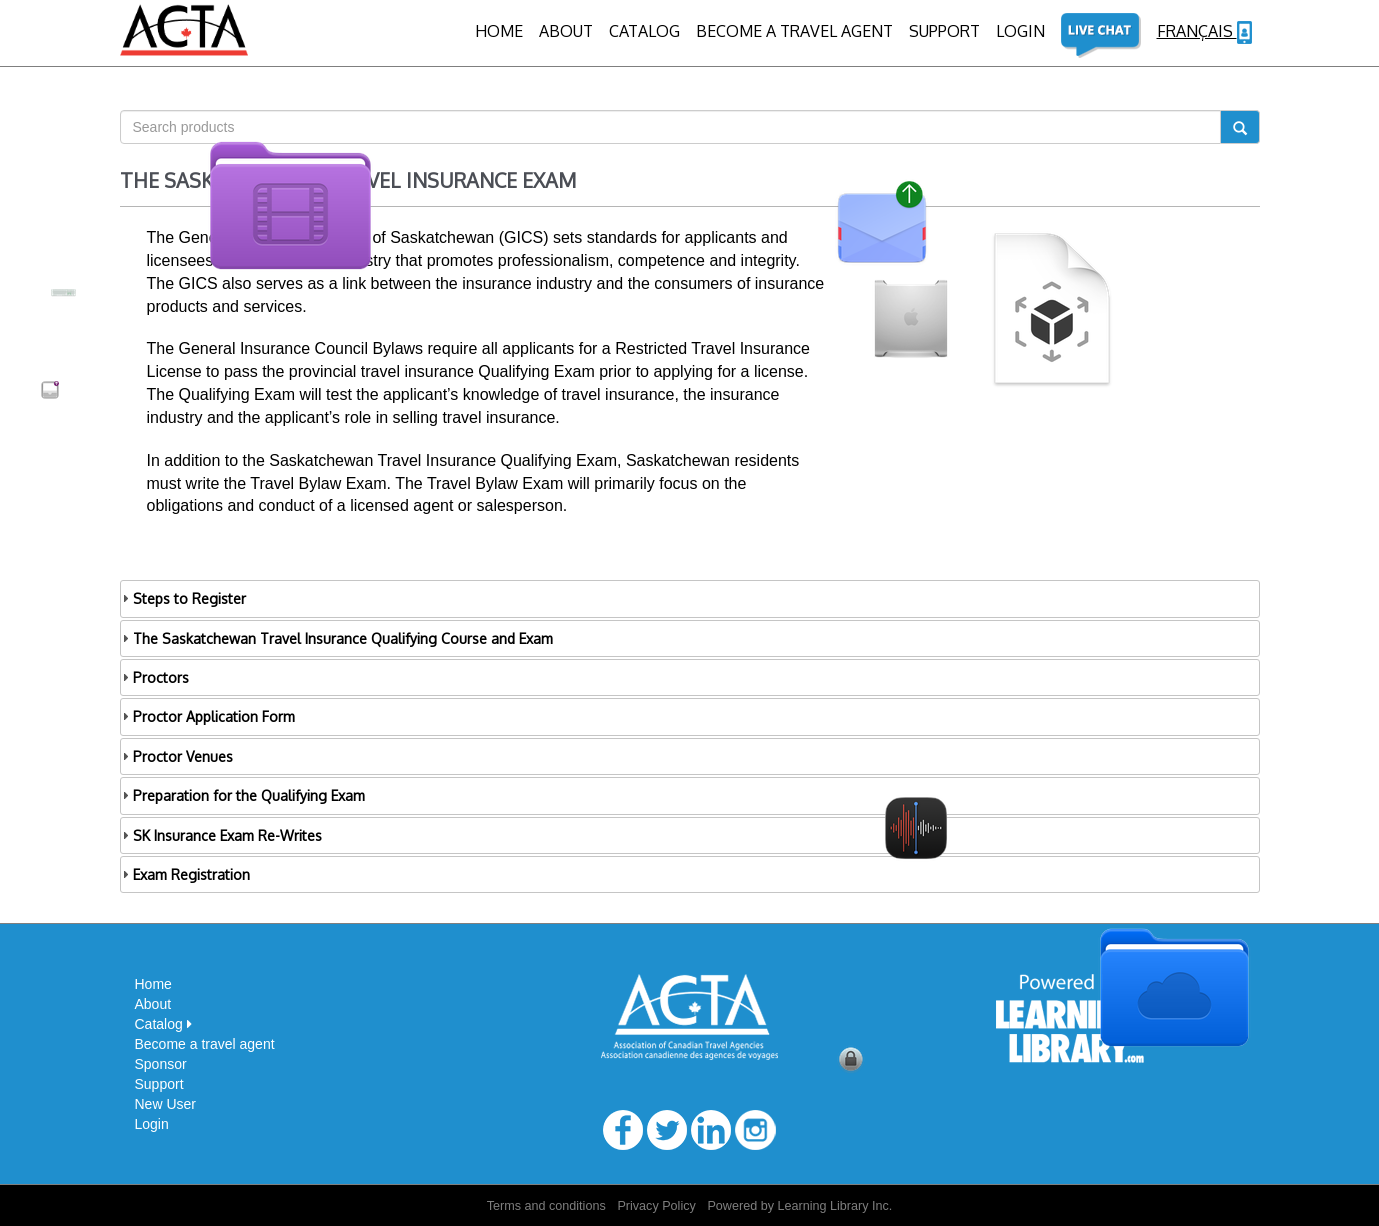 Image resolution: width=1379 pixels, height=1226 pixels. What do you see at coordinates (50, 390) in the screenshot?
I see `view outgoing mail queue` at bounding box center [50, 390].